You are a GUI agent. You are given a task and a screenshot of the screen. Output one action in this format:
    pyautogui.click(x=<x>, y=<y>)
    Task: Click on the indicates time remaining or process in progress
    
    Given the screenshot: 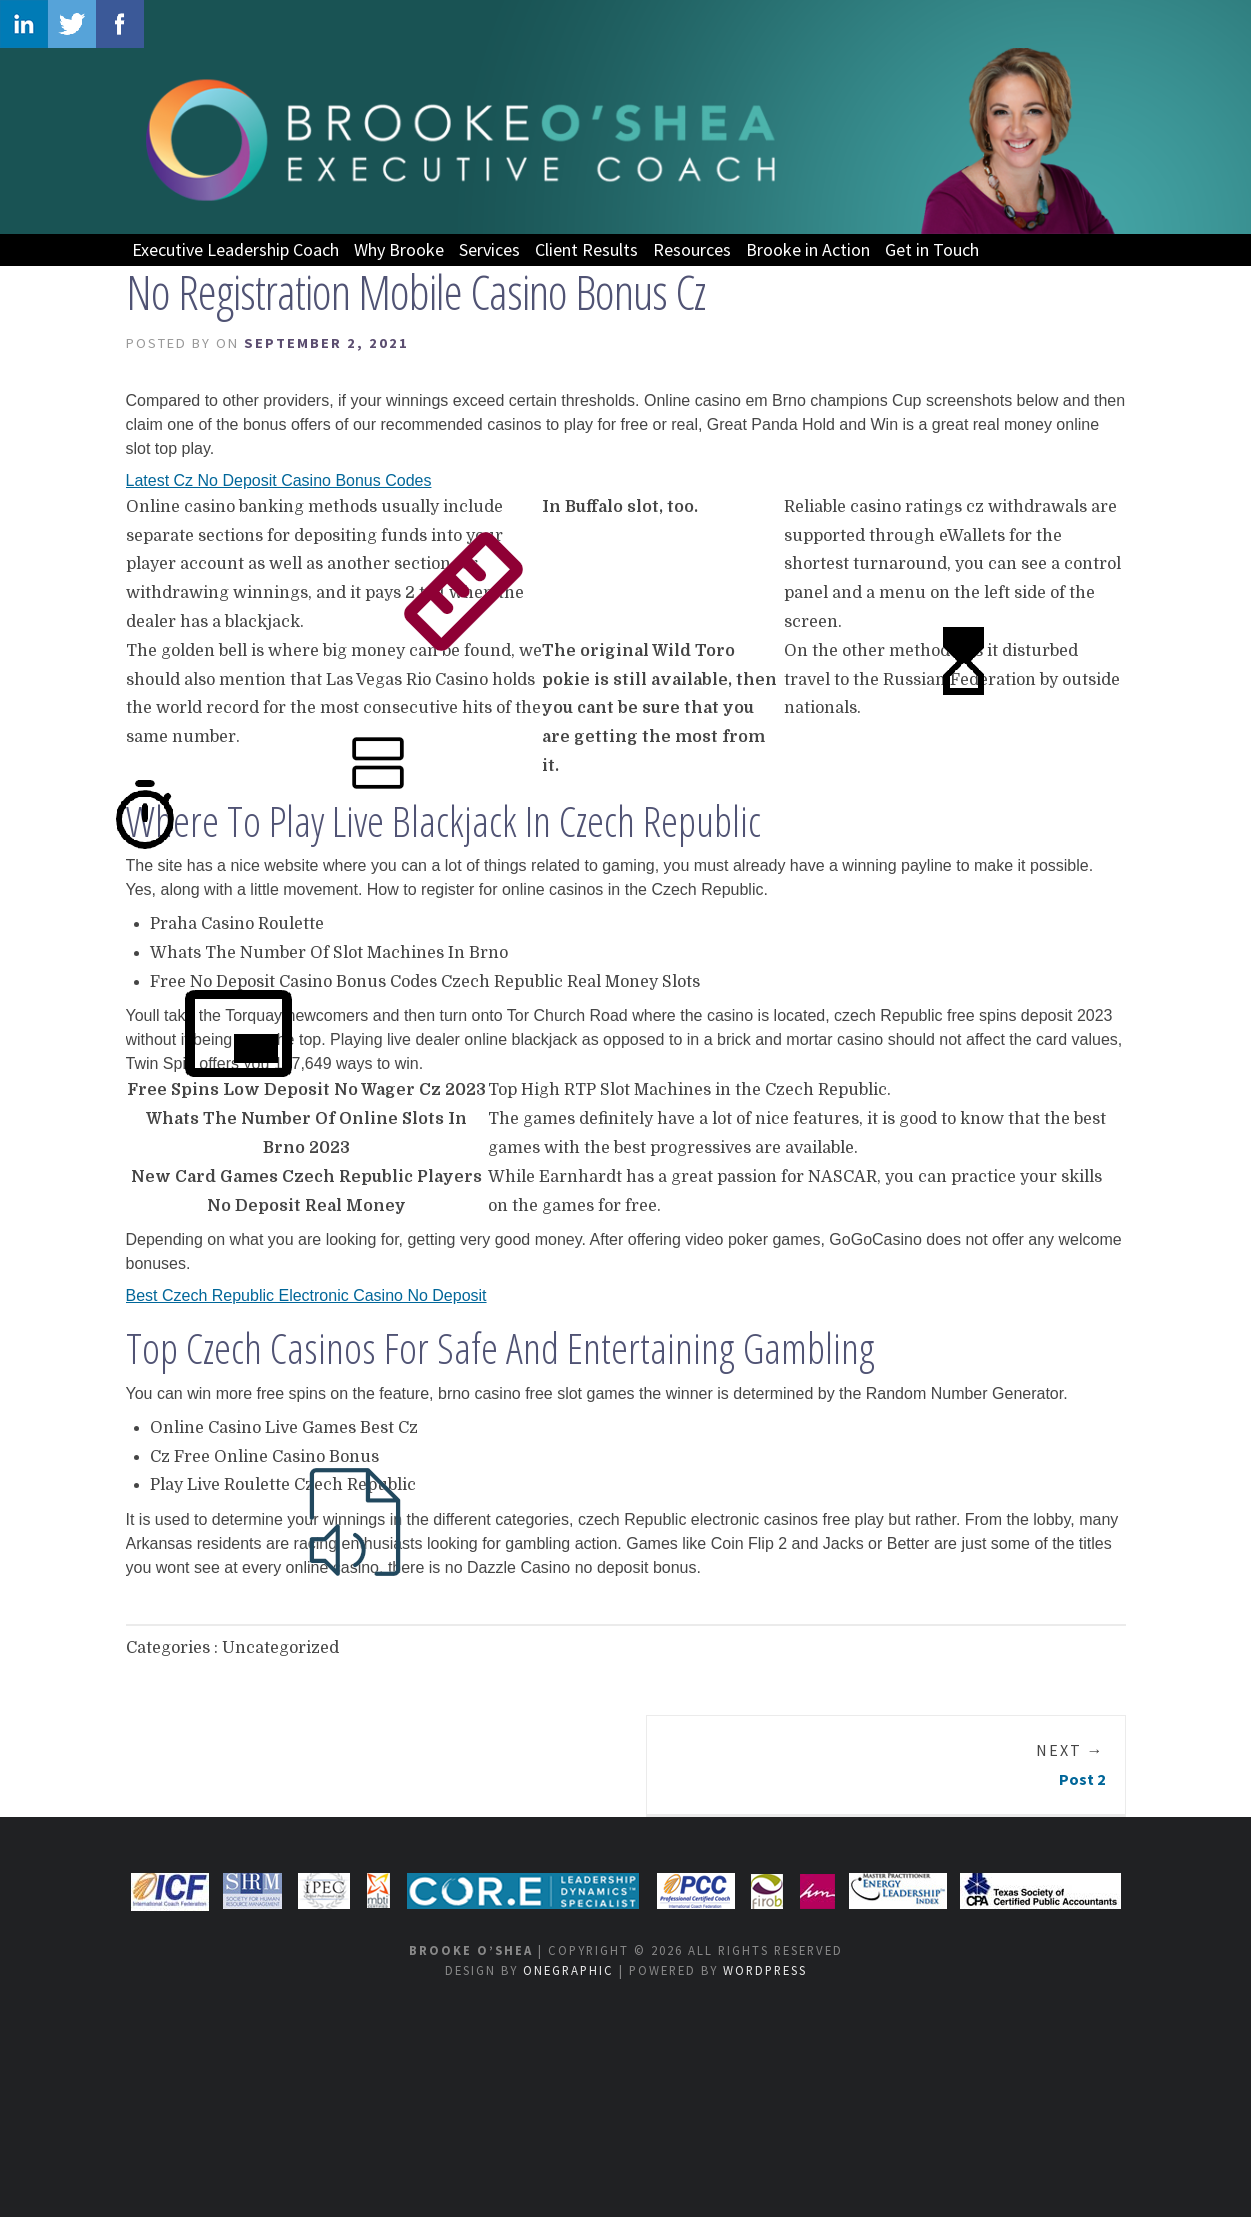 What is the action you would take?
    pyautogui.click(x=964, y=661)
    